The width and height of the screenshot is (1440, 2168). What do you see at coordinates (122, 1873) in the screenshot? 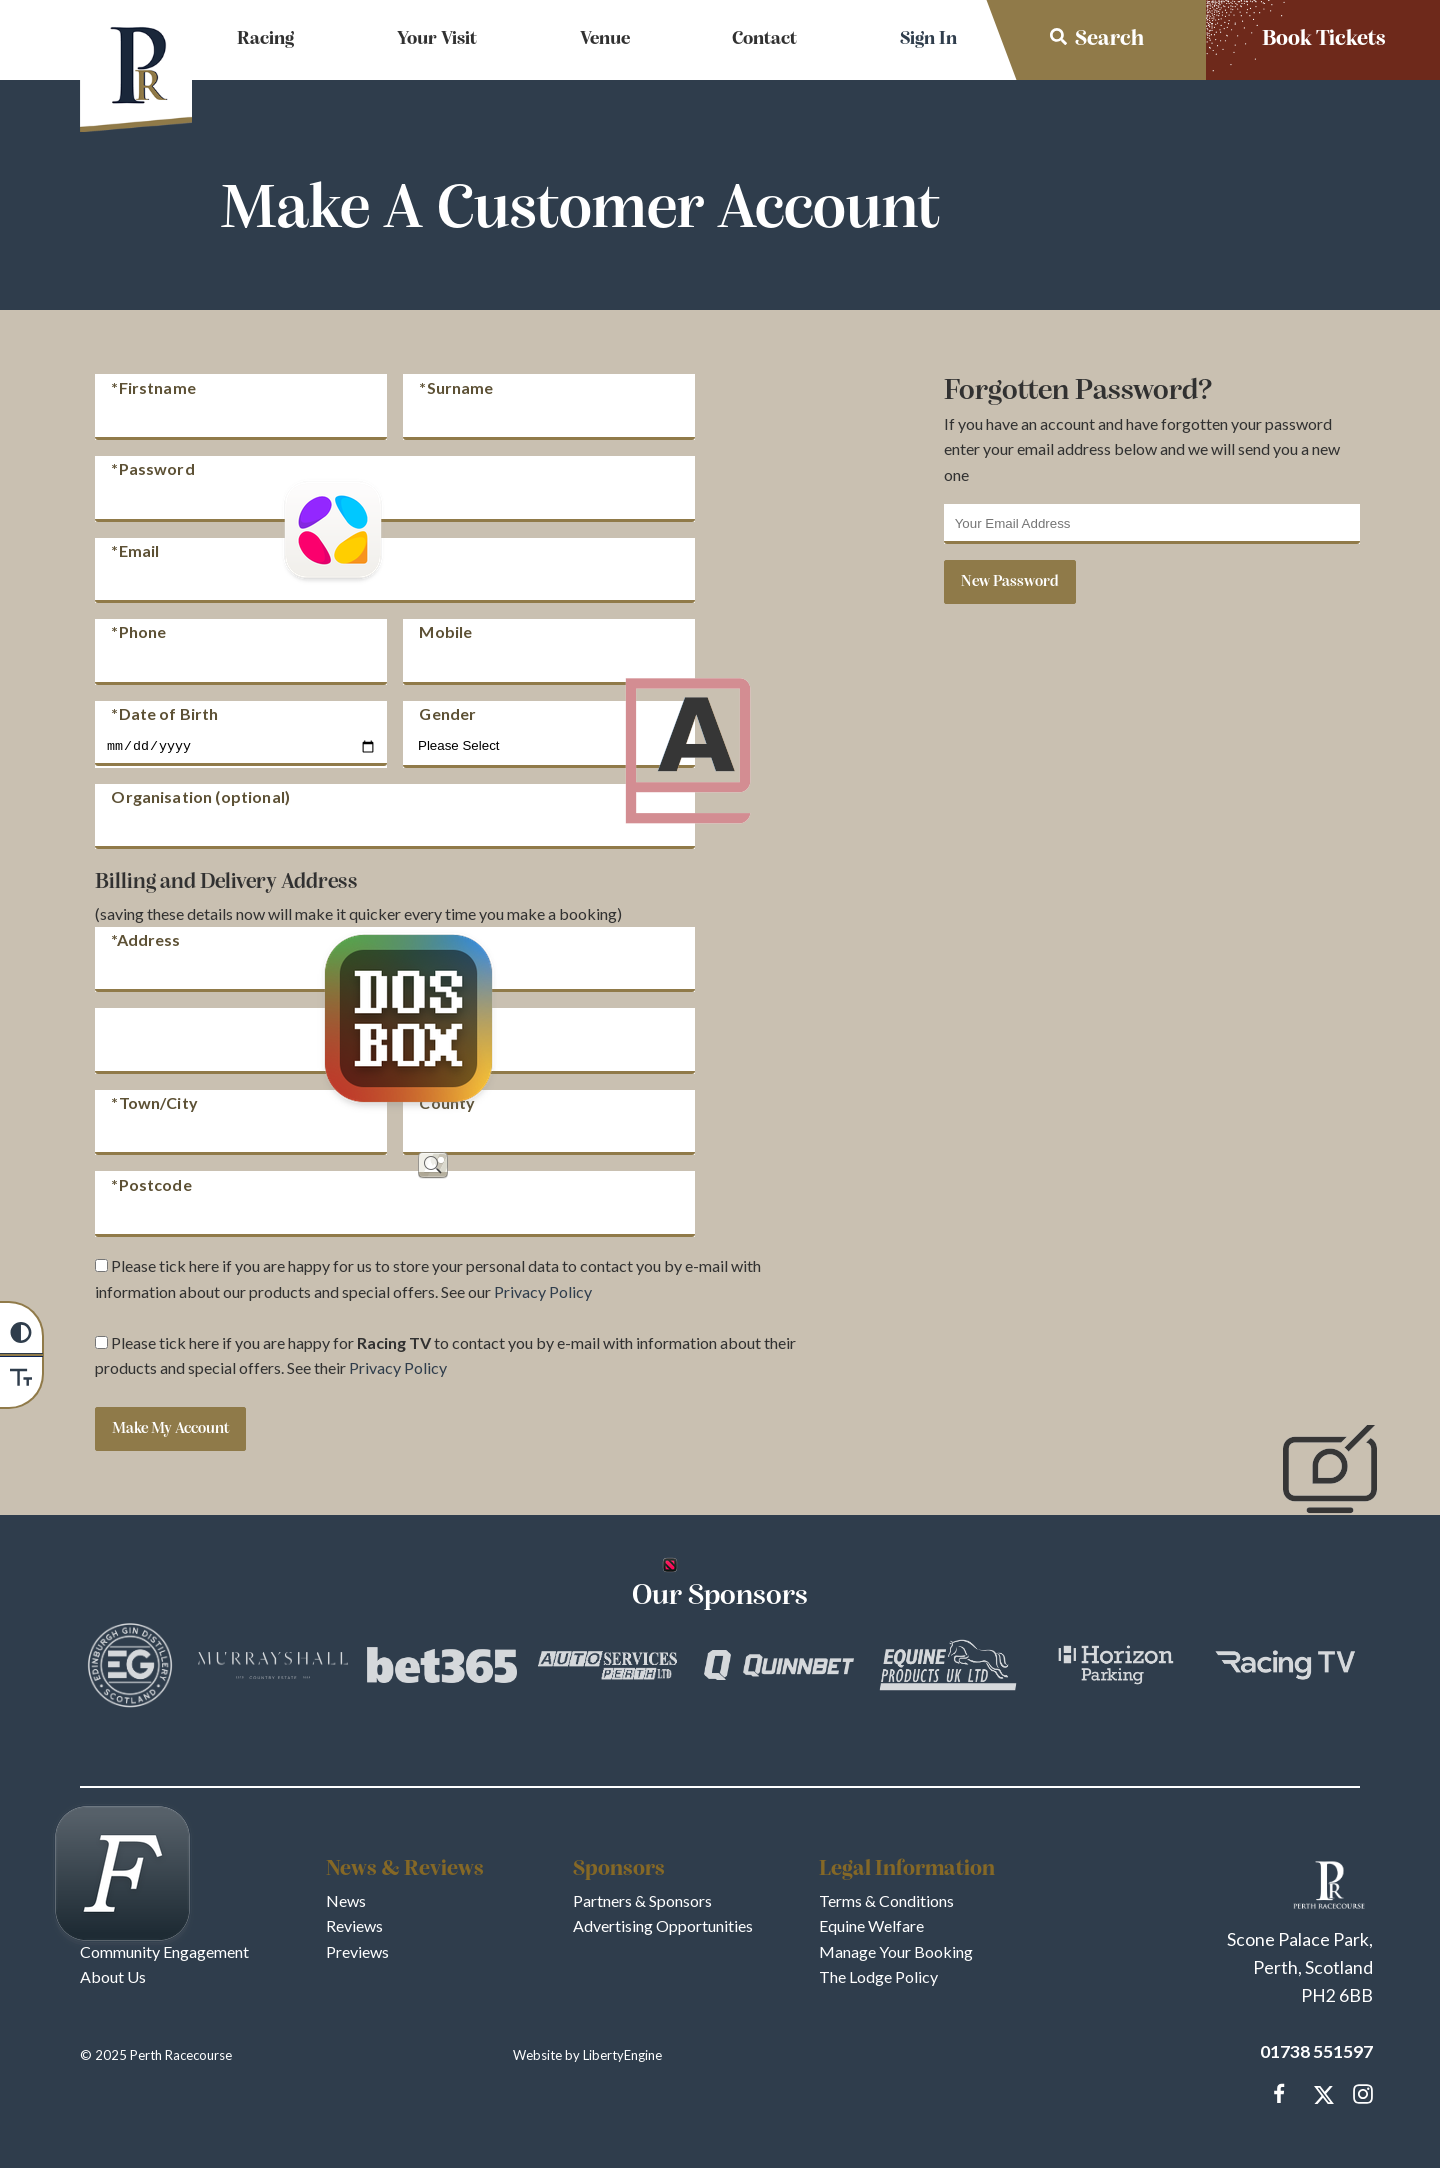
I see `open font management app` at bounding box center [122, 1873].